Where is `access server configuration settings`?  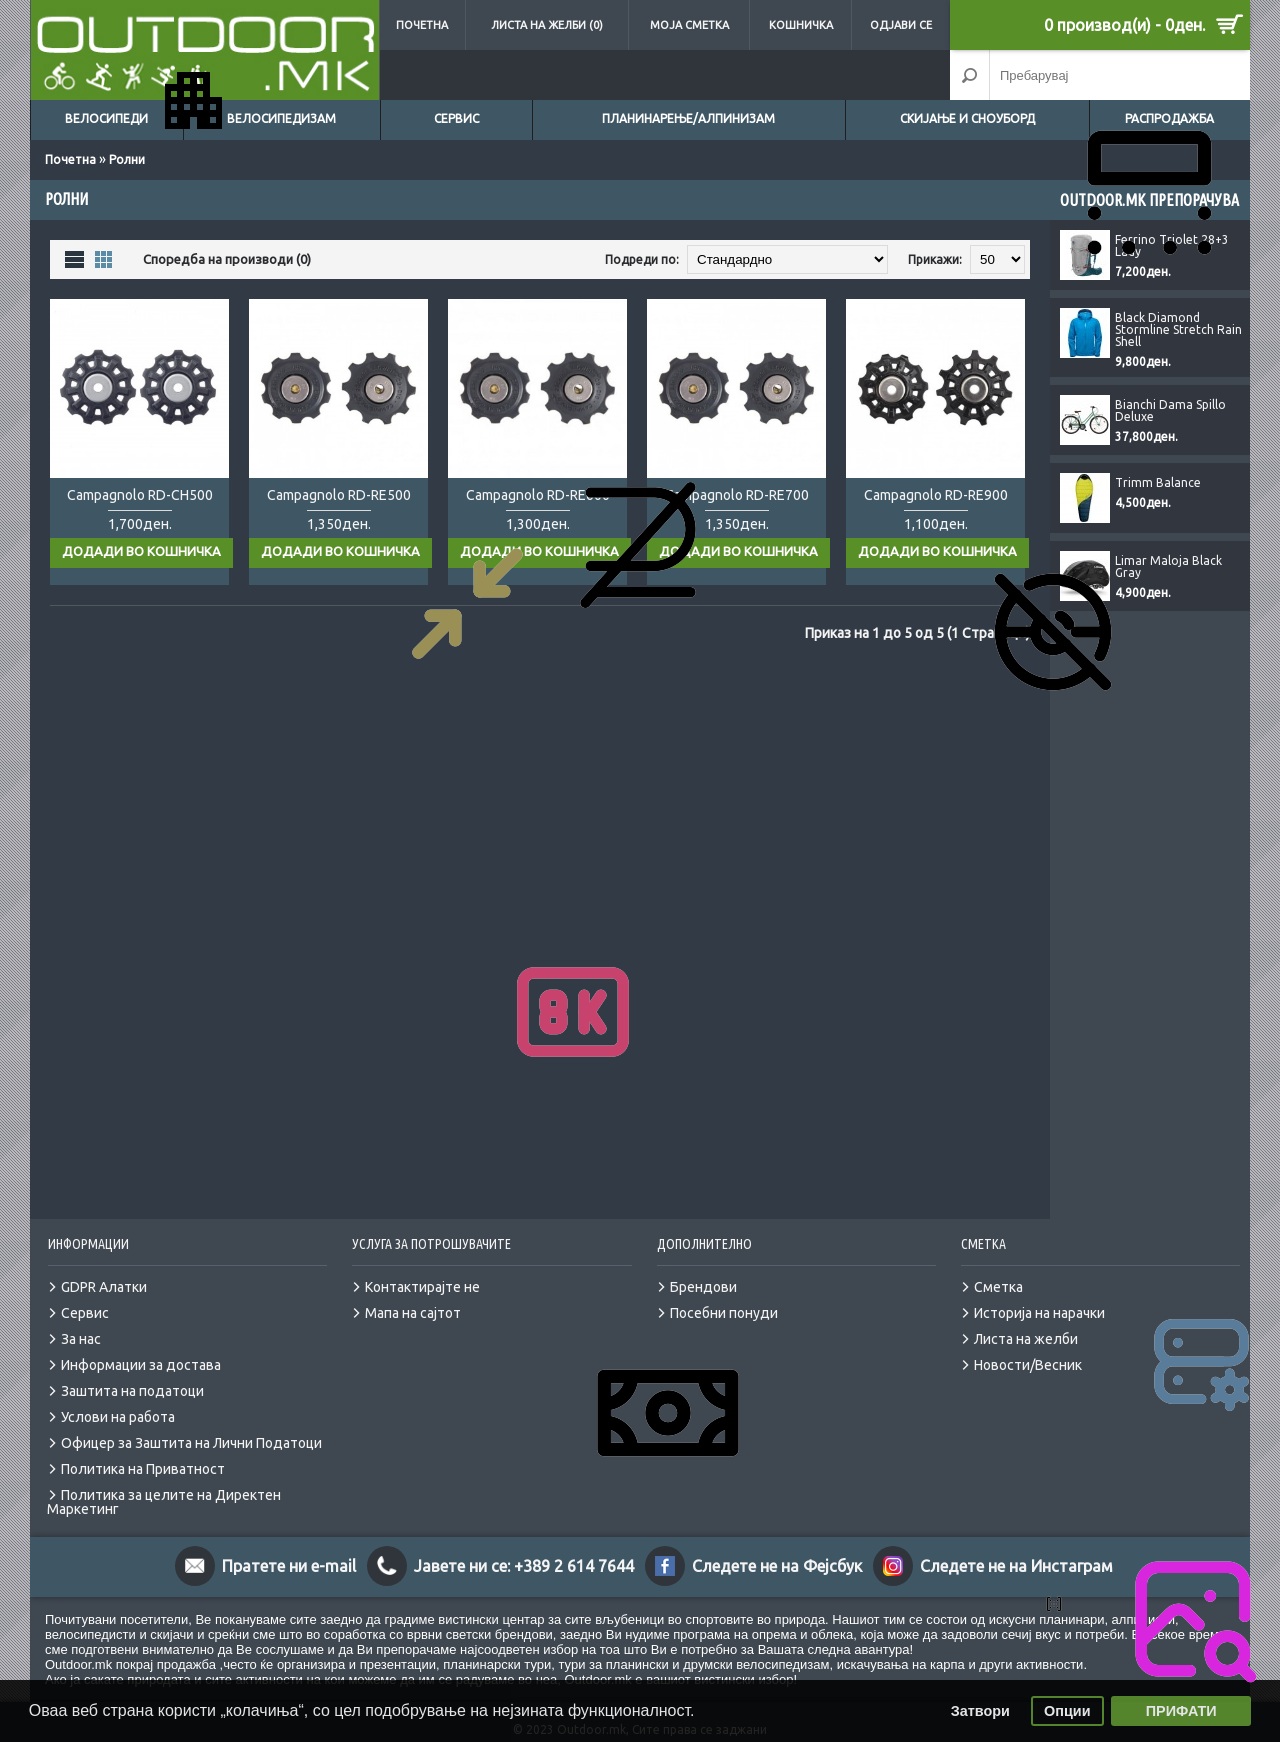
access server configuration settings is located at coordinates (1201, 1361).